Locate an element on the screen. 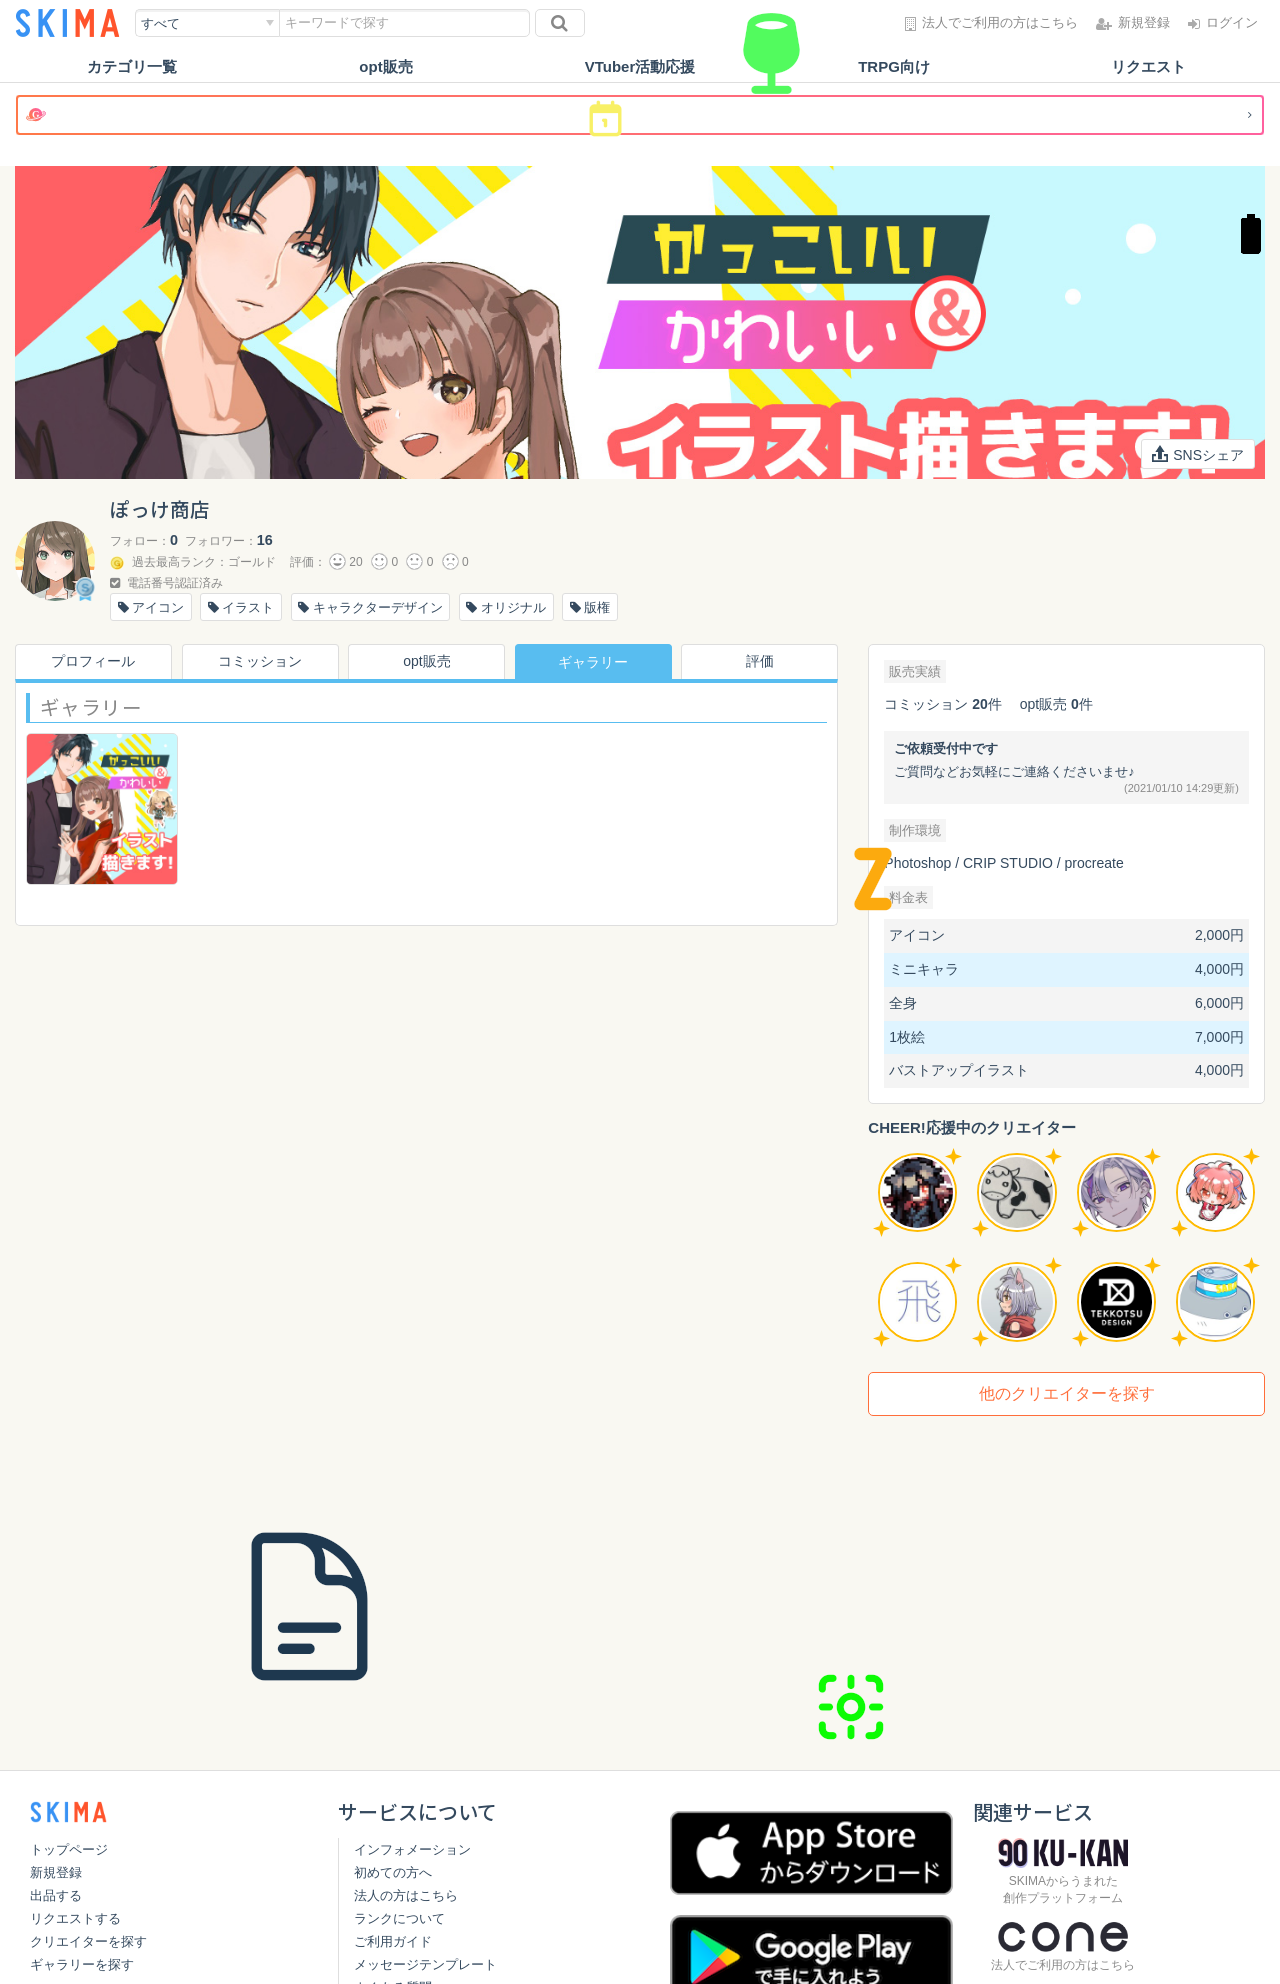  view drink or beverage options is located at coordinates (771, 53).